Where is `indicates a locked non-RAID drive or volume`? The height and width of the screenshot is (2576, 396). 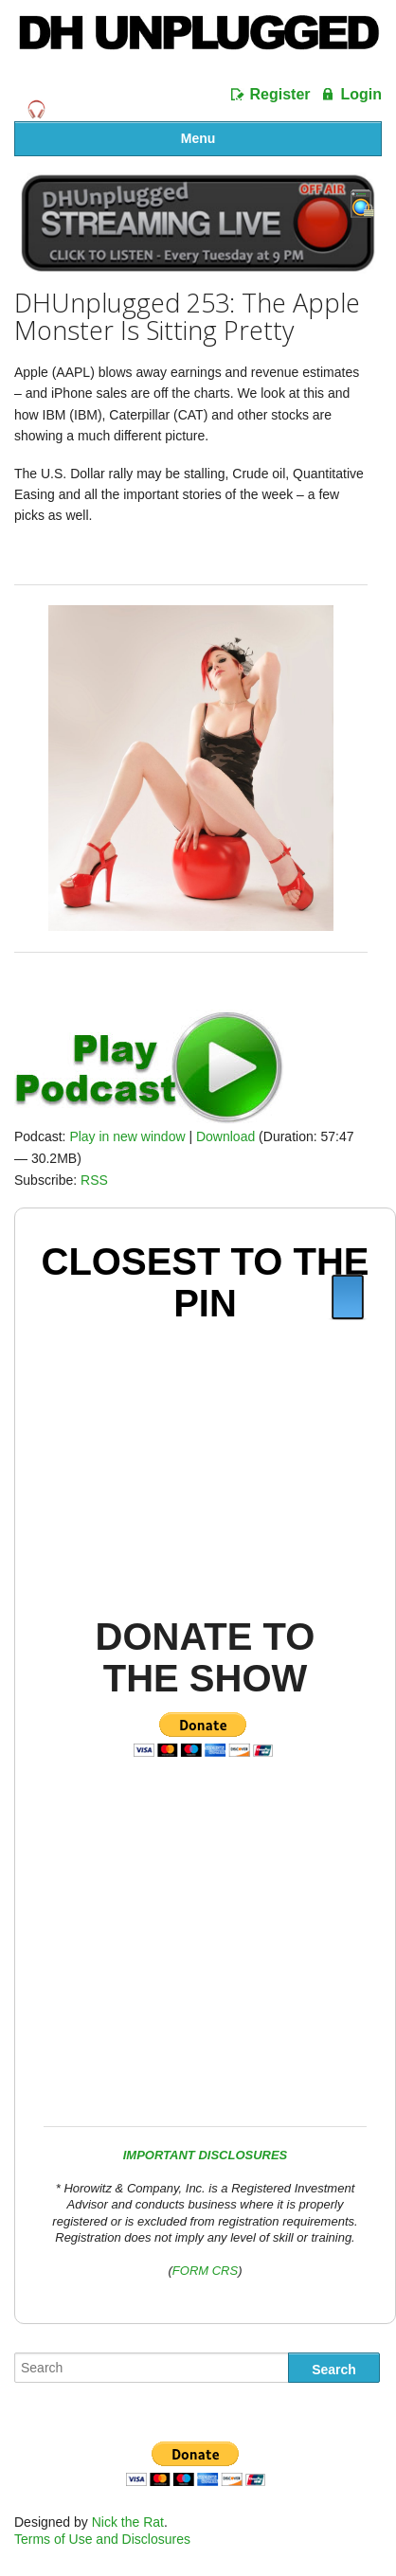 indicates a locked non-RAID drive or volume is located at coordinates (361, 204).